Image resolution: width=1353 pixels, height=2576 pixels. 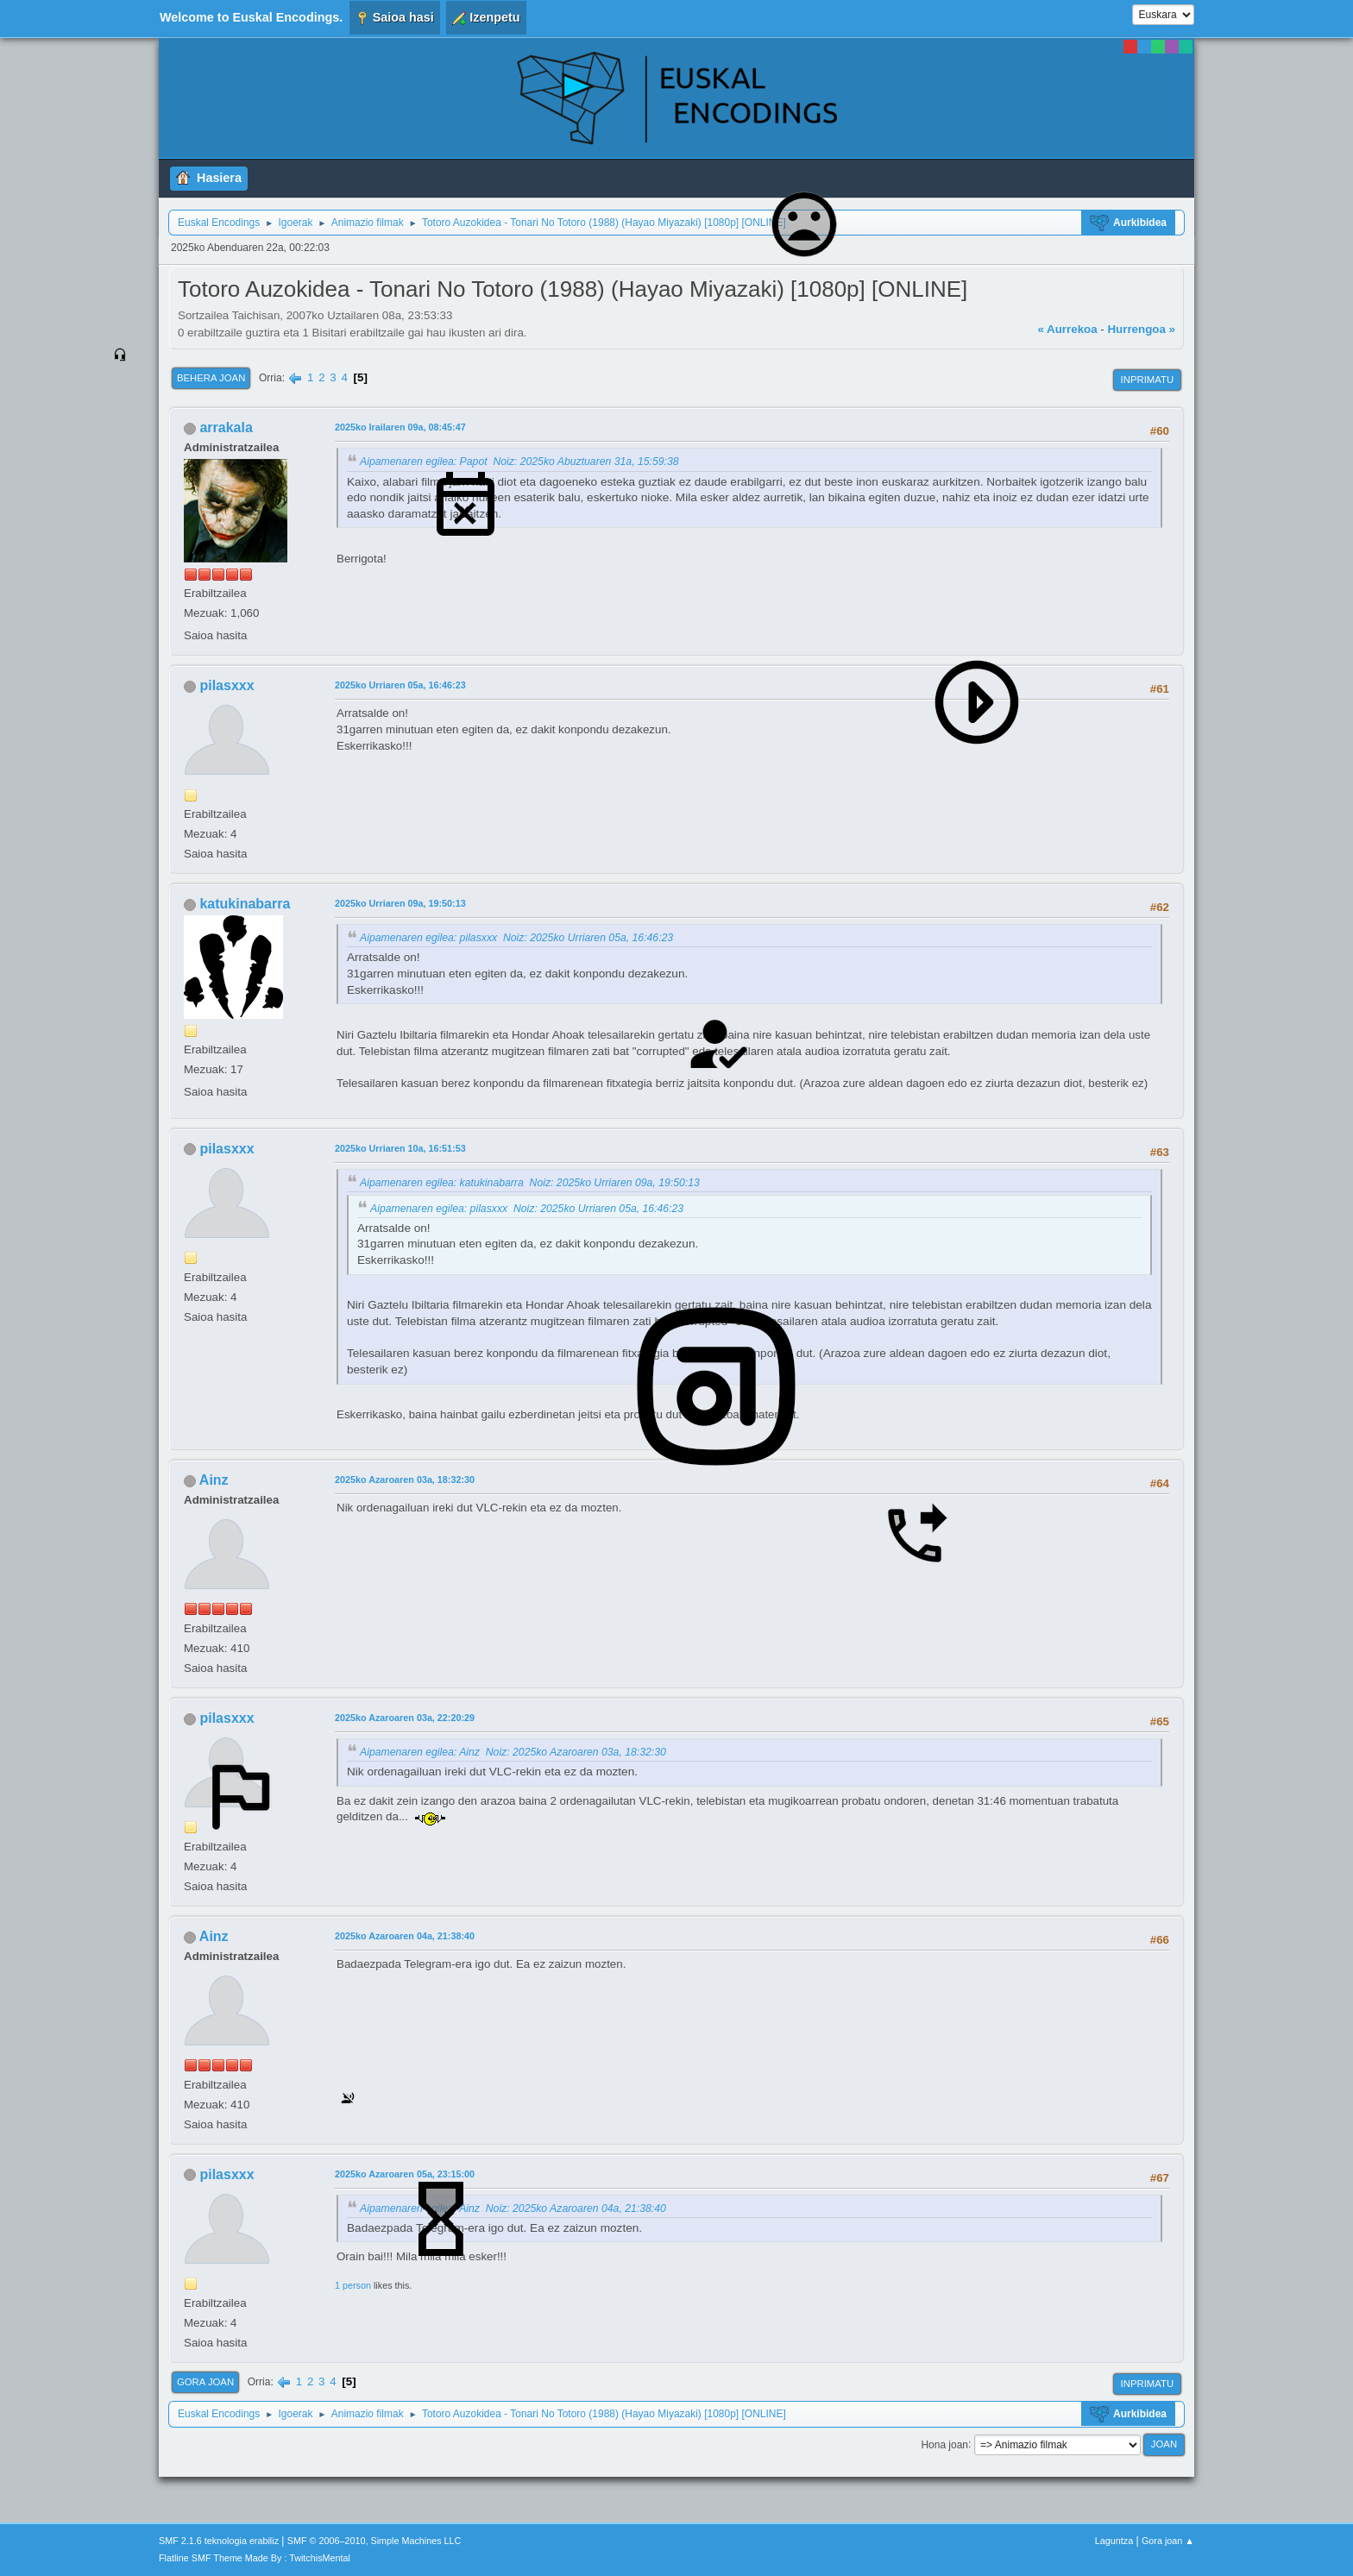 What do you see at coordinates (718, 1044) in the screenshot?
I see `user registration completed successfully` at bounding box center [718, 1044].